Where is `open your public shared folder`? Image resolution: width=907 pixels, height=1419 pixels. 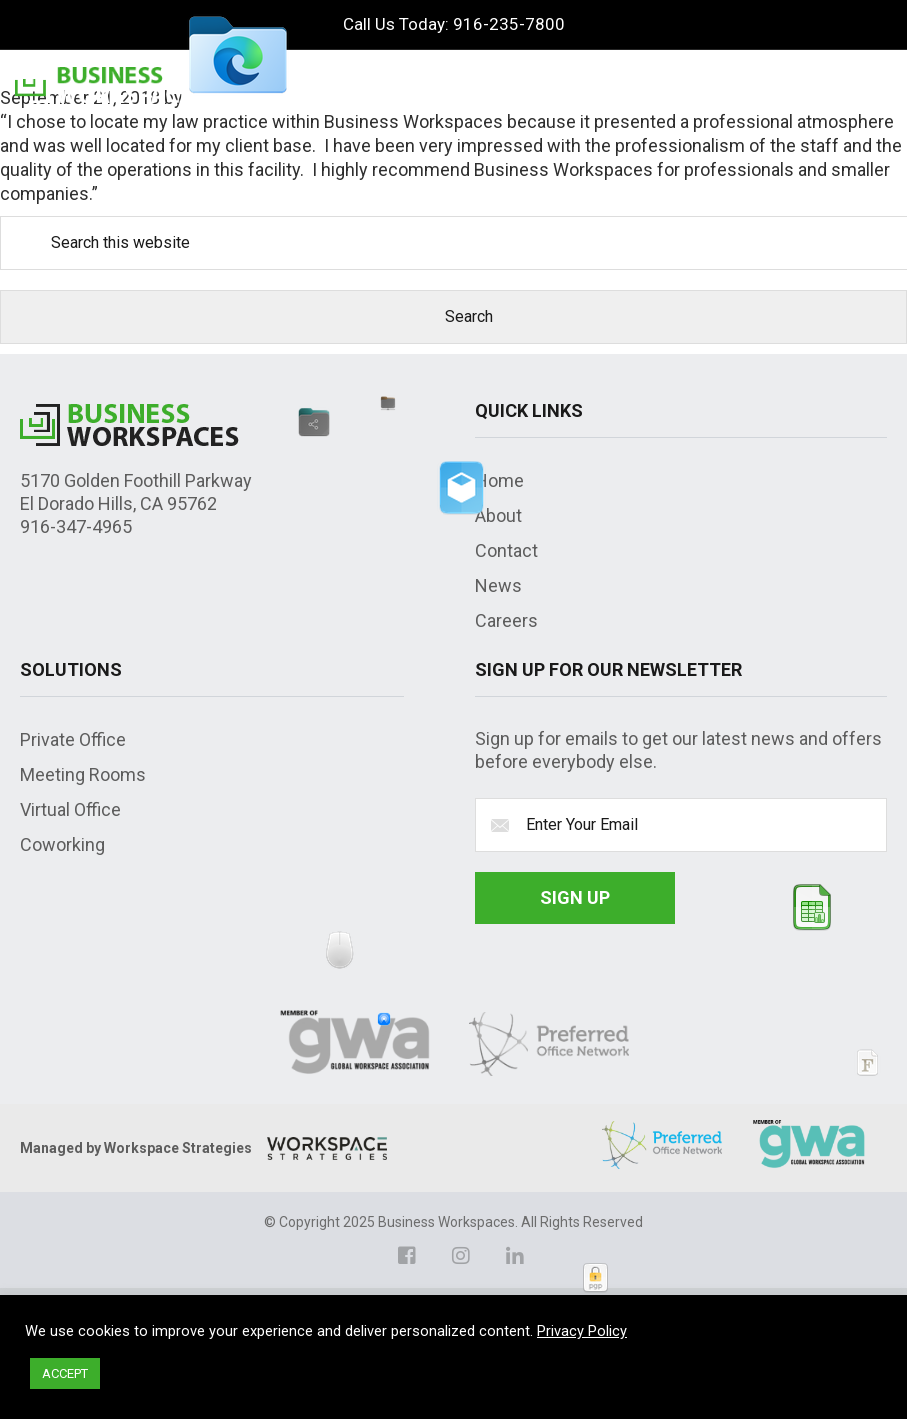 open your public shared folder is located at coordinates (314, 422).